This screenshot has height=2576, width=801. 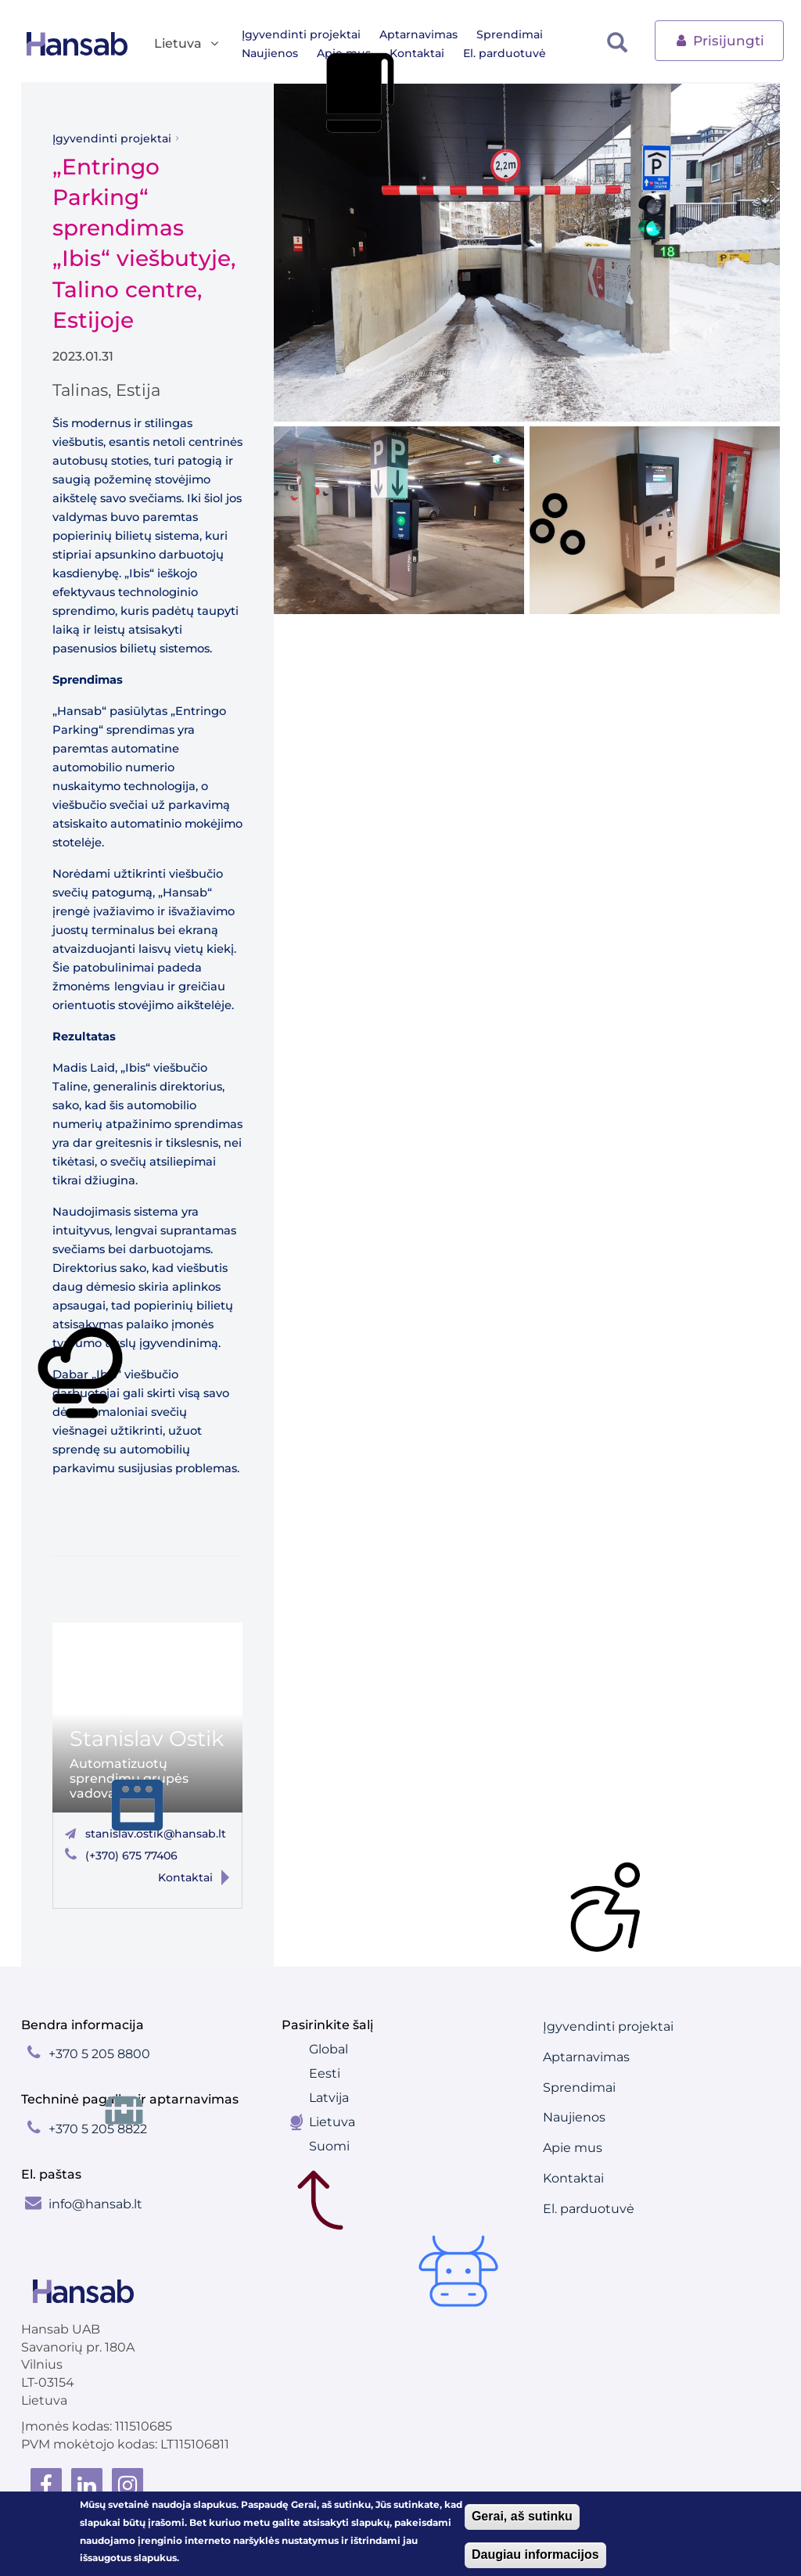 I want to click on go back and up in navigation, so click(x=320, y=2200).